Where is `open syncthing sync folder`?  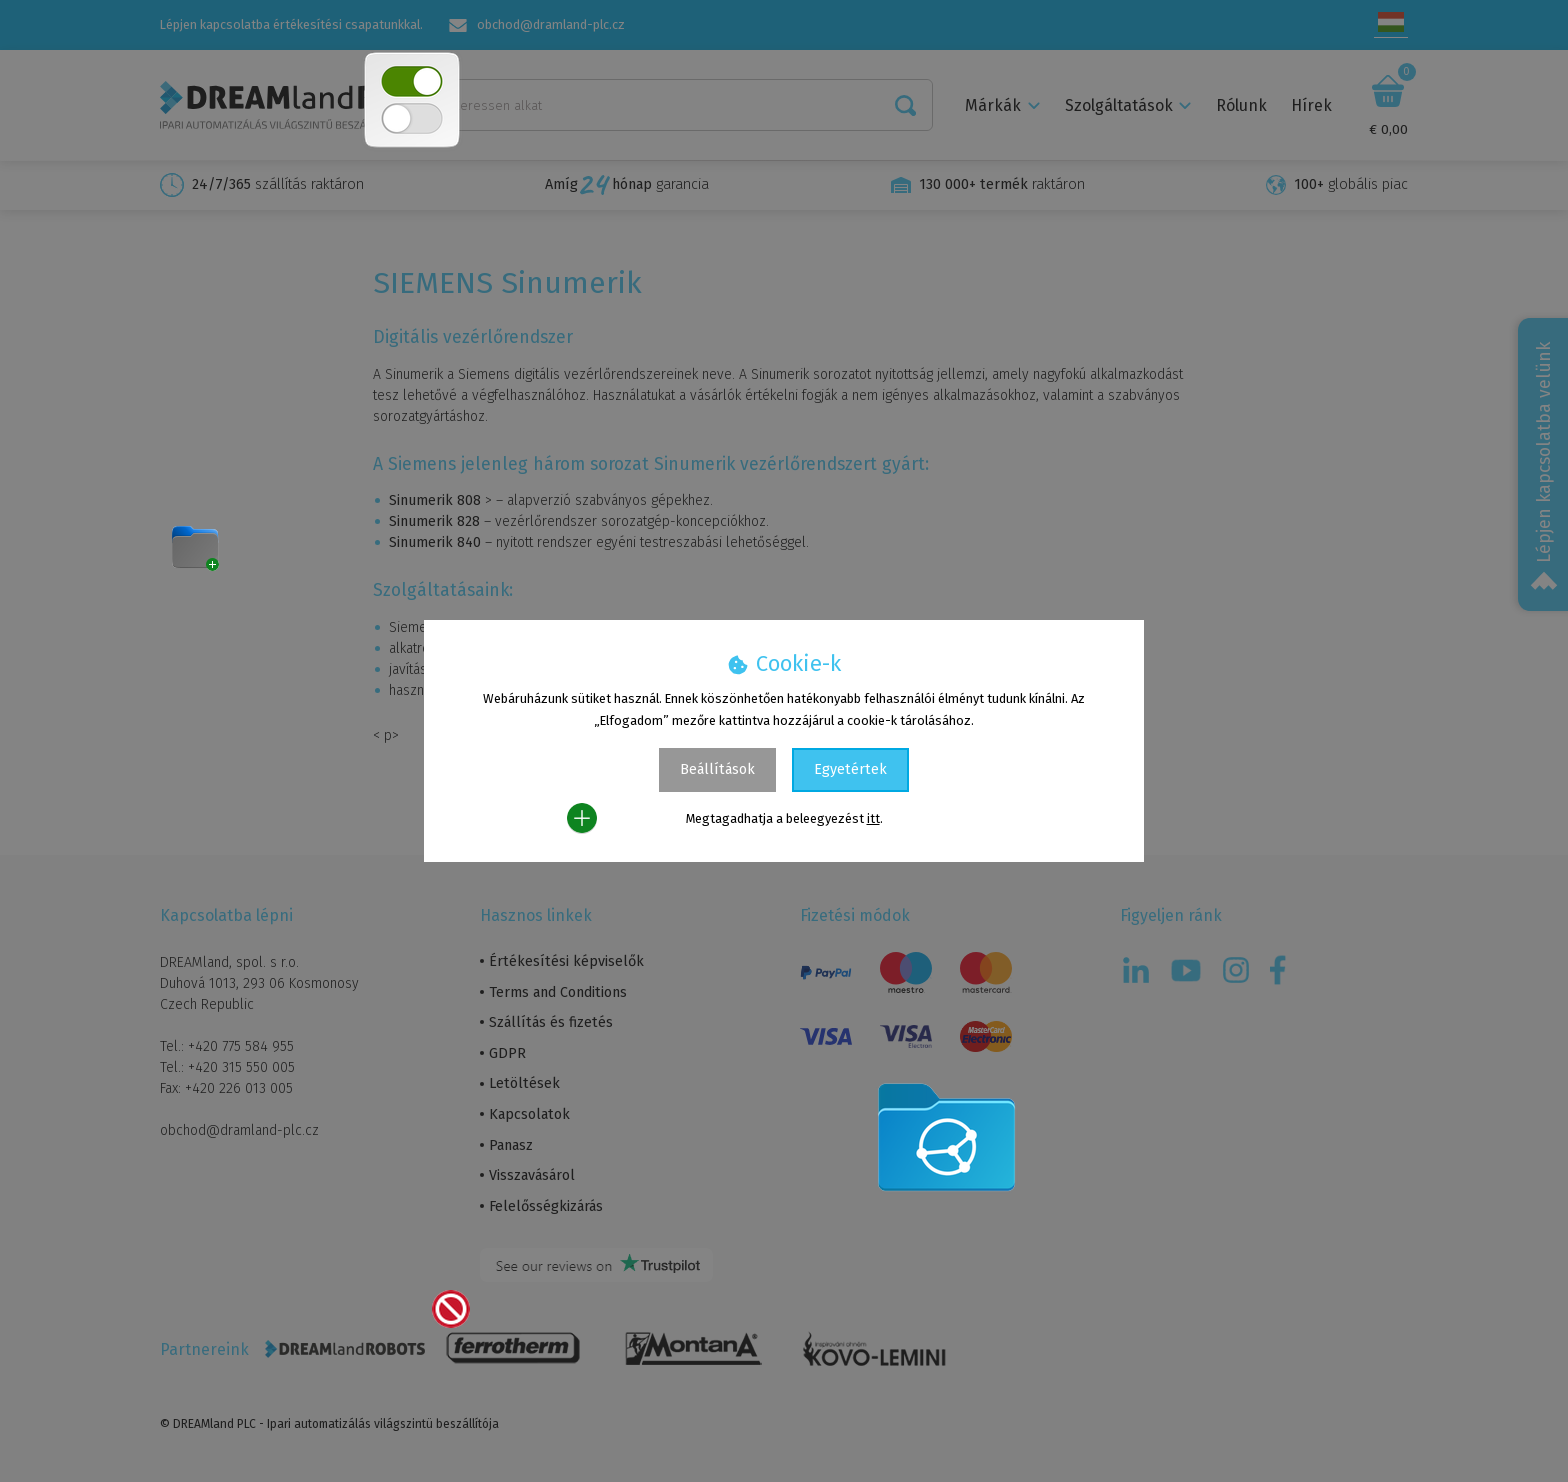 open syncthing sync folder is located at coordinates (946, 1141).